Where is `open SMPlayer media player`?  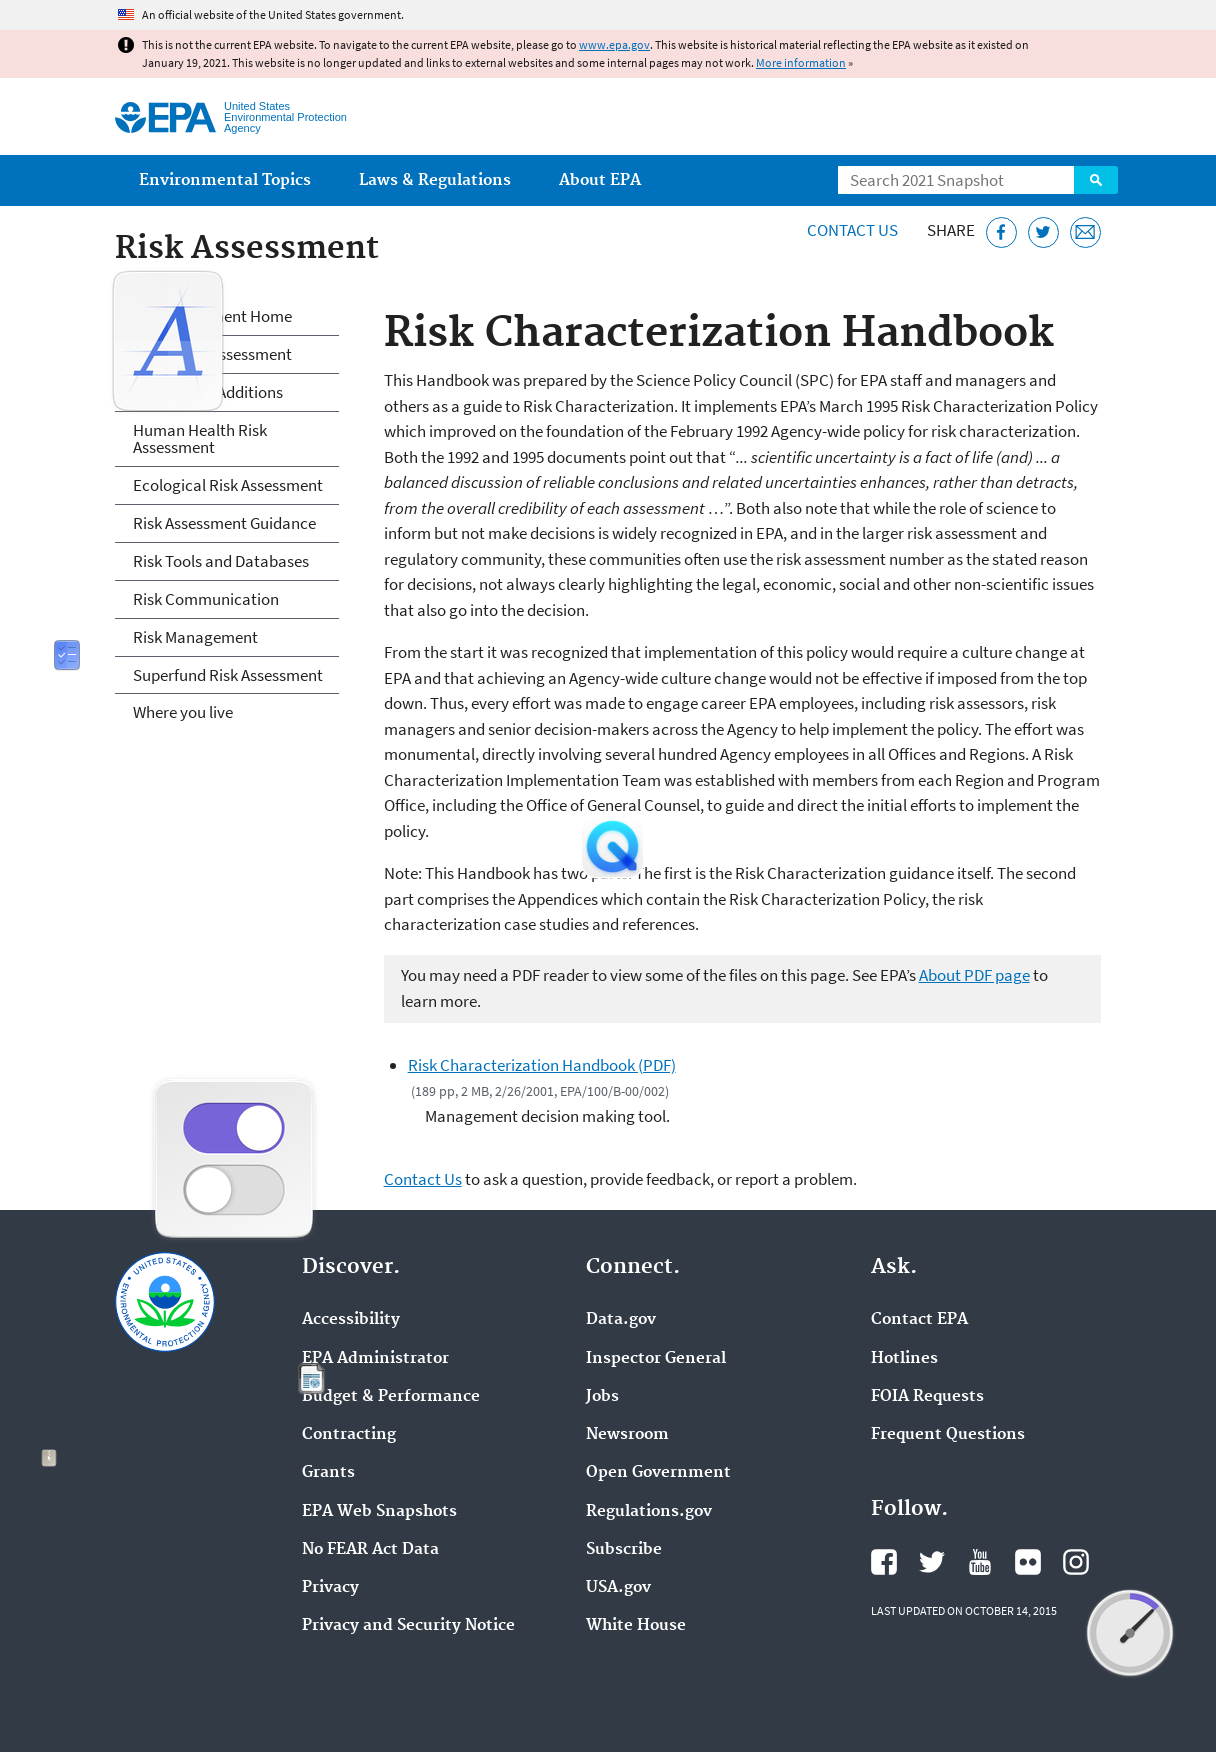 open SMPlayer media player is located at coordinates (612, 846).